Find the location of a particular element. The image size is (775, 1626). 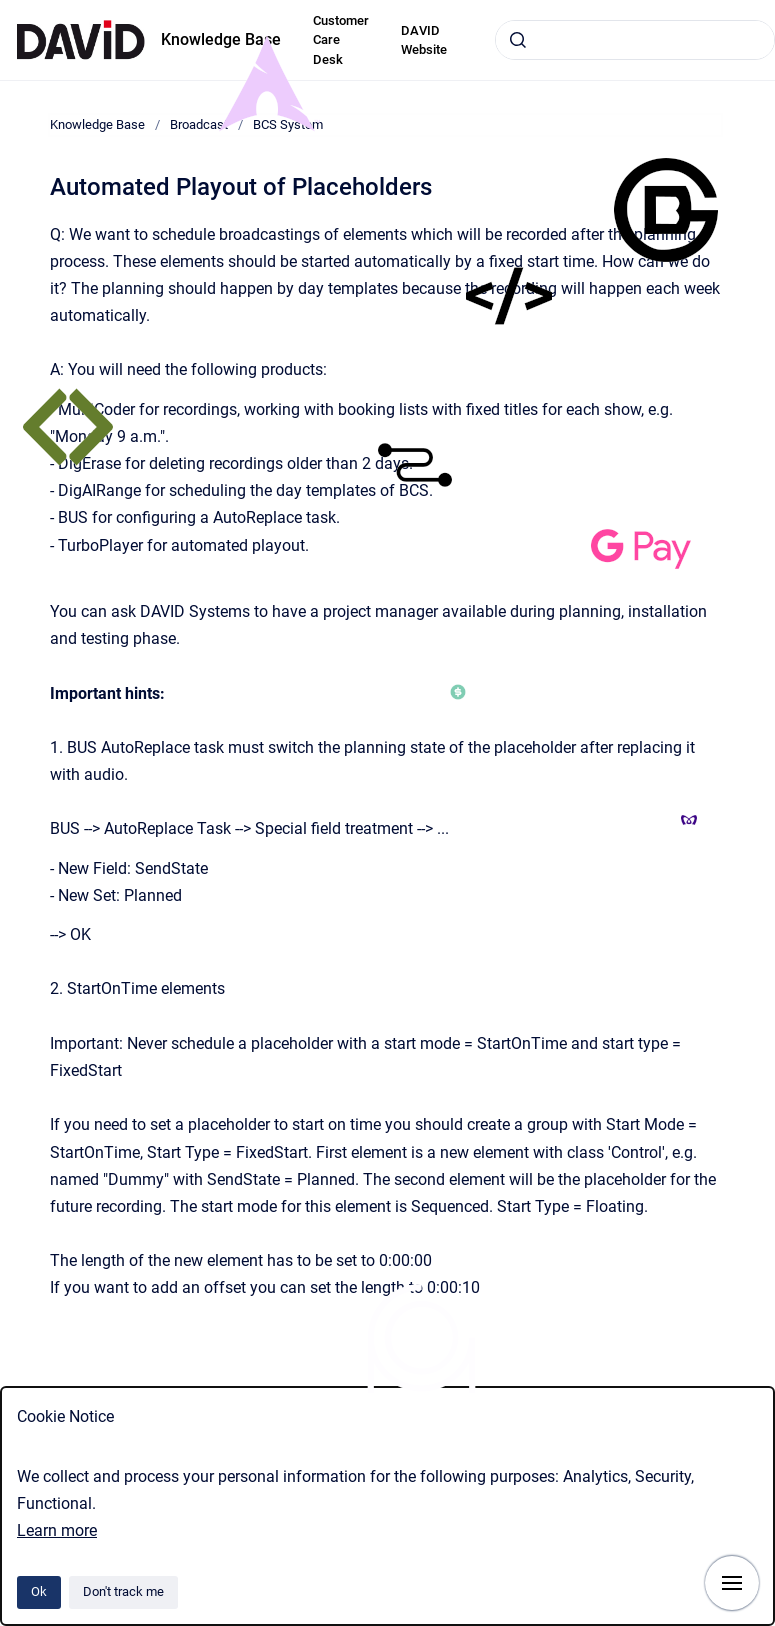

open the Sam's Club app is located at coordinates (68, 427).